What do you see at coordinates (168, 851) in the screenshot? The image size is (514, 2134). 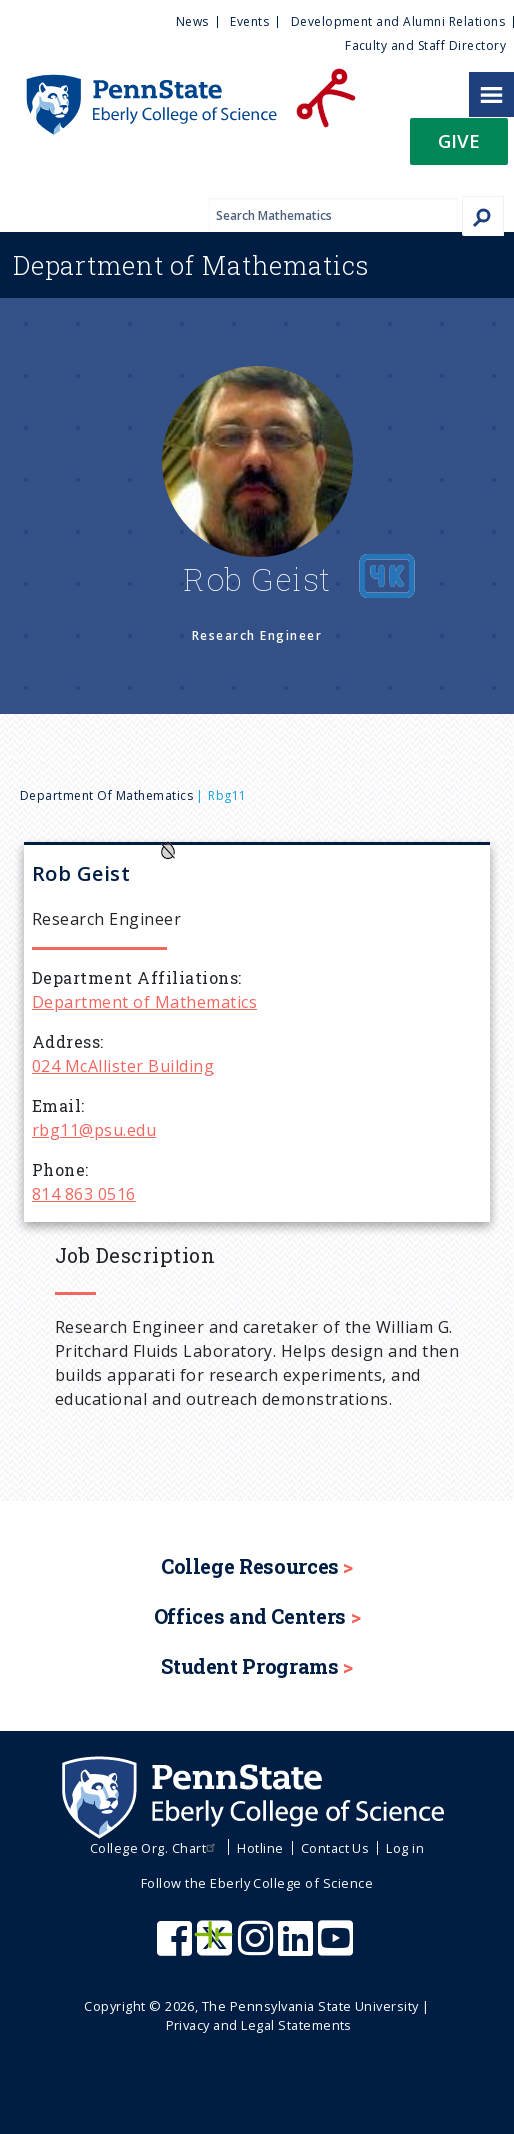 I see `disable water or liquid detection` at bounding box center [168, 851].